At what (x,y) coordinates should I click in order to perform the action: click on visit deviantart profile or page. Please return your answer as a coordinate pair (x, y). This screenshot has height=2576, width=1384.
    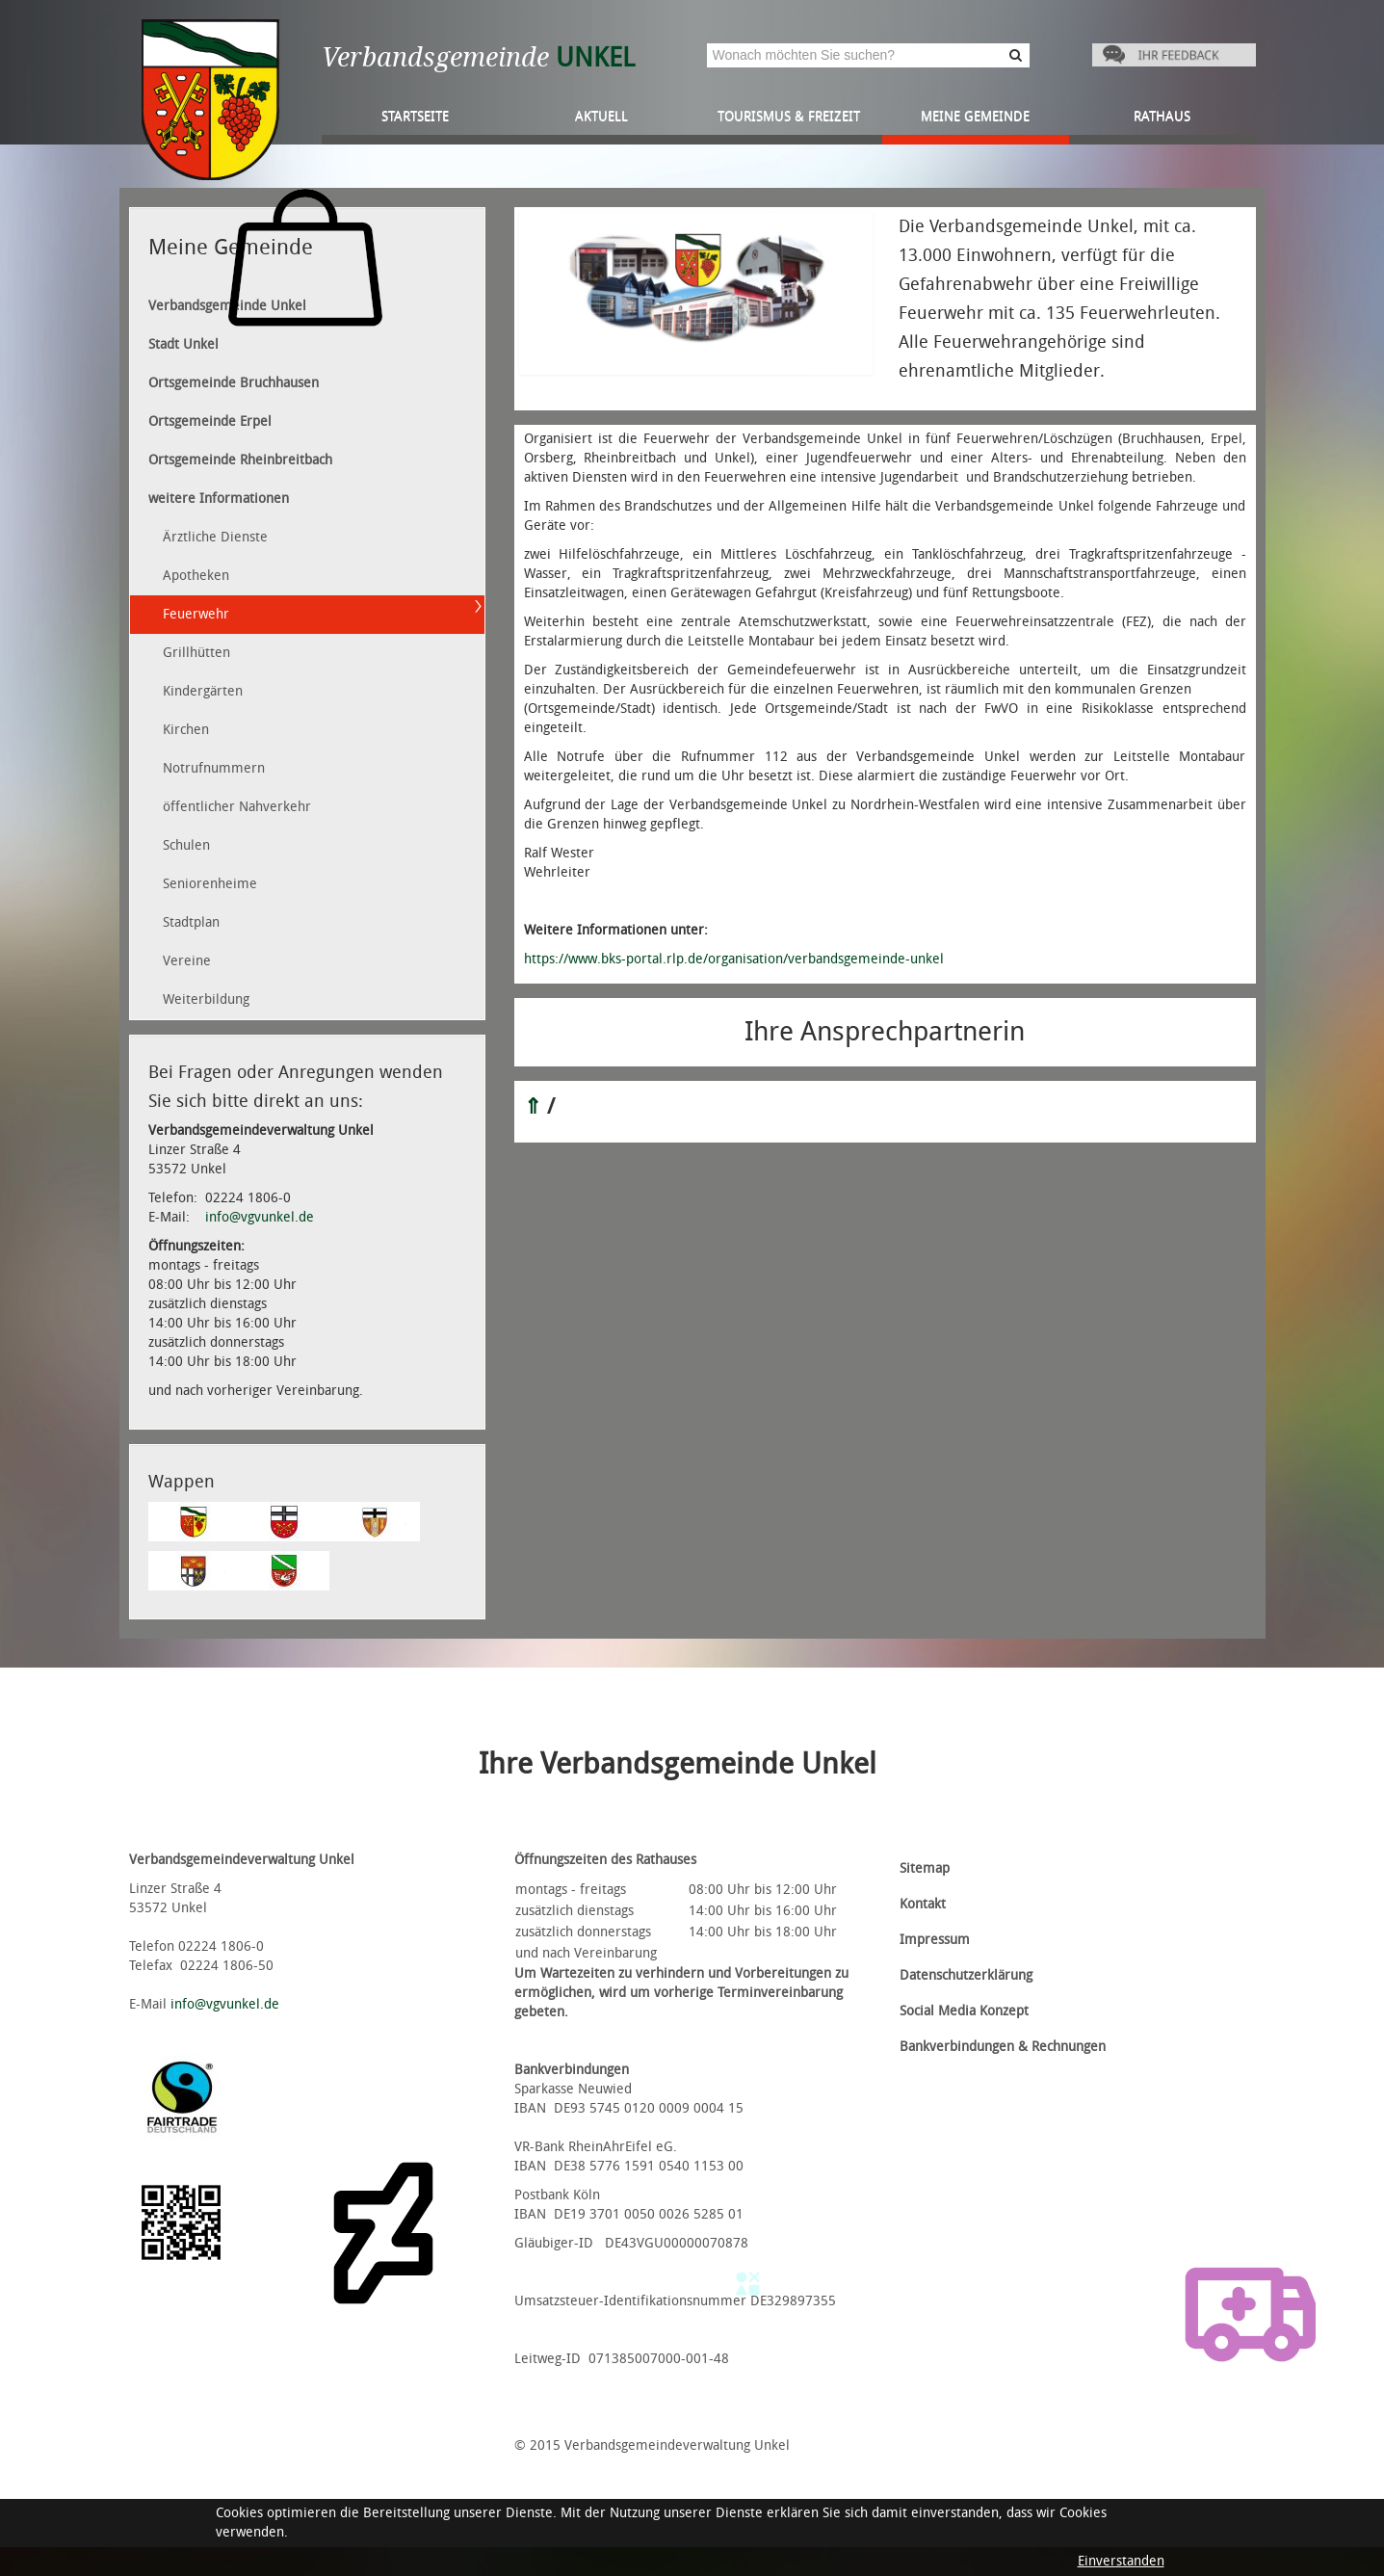
    Looking at the image, I should click on (383, 2233).